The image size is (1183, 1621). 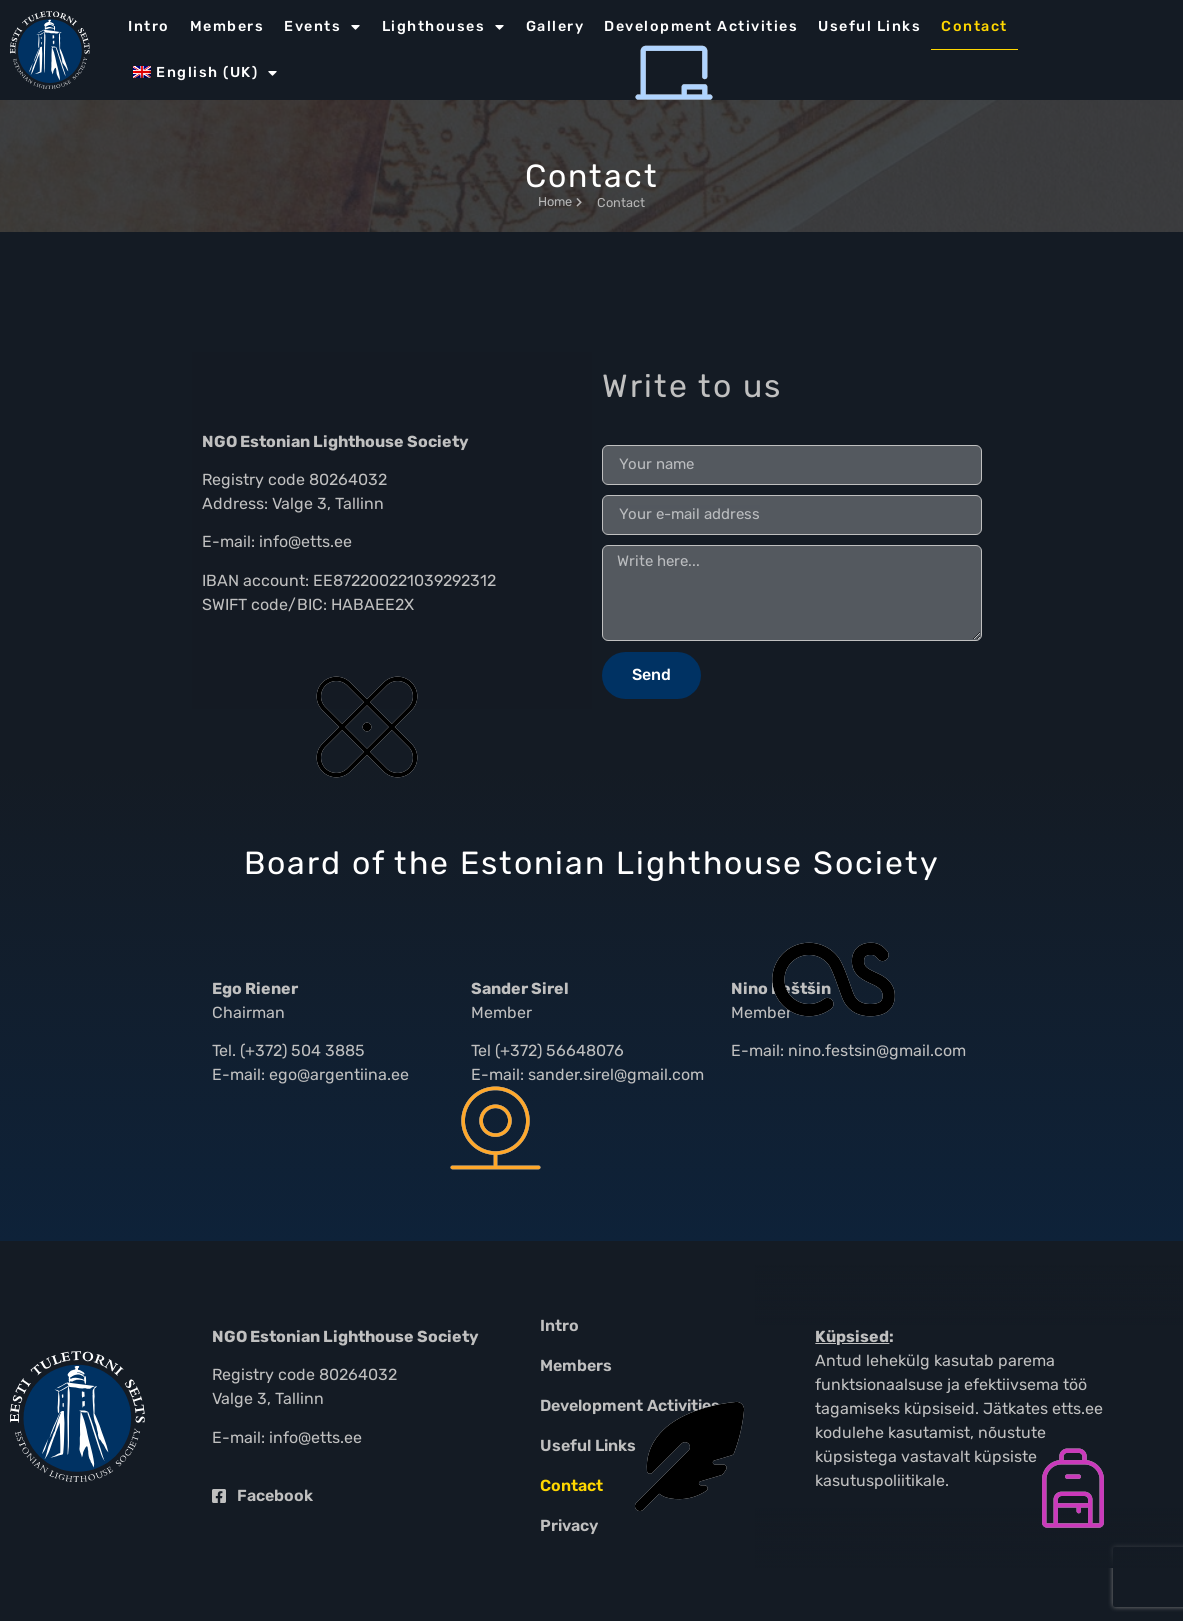 I want to click on compose a new message or note, so click(x=688, y=1457).